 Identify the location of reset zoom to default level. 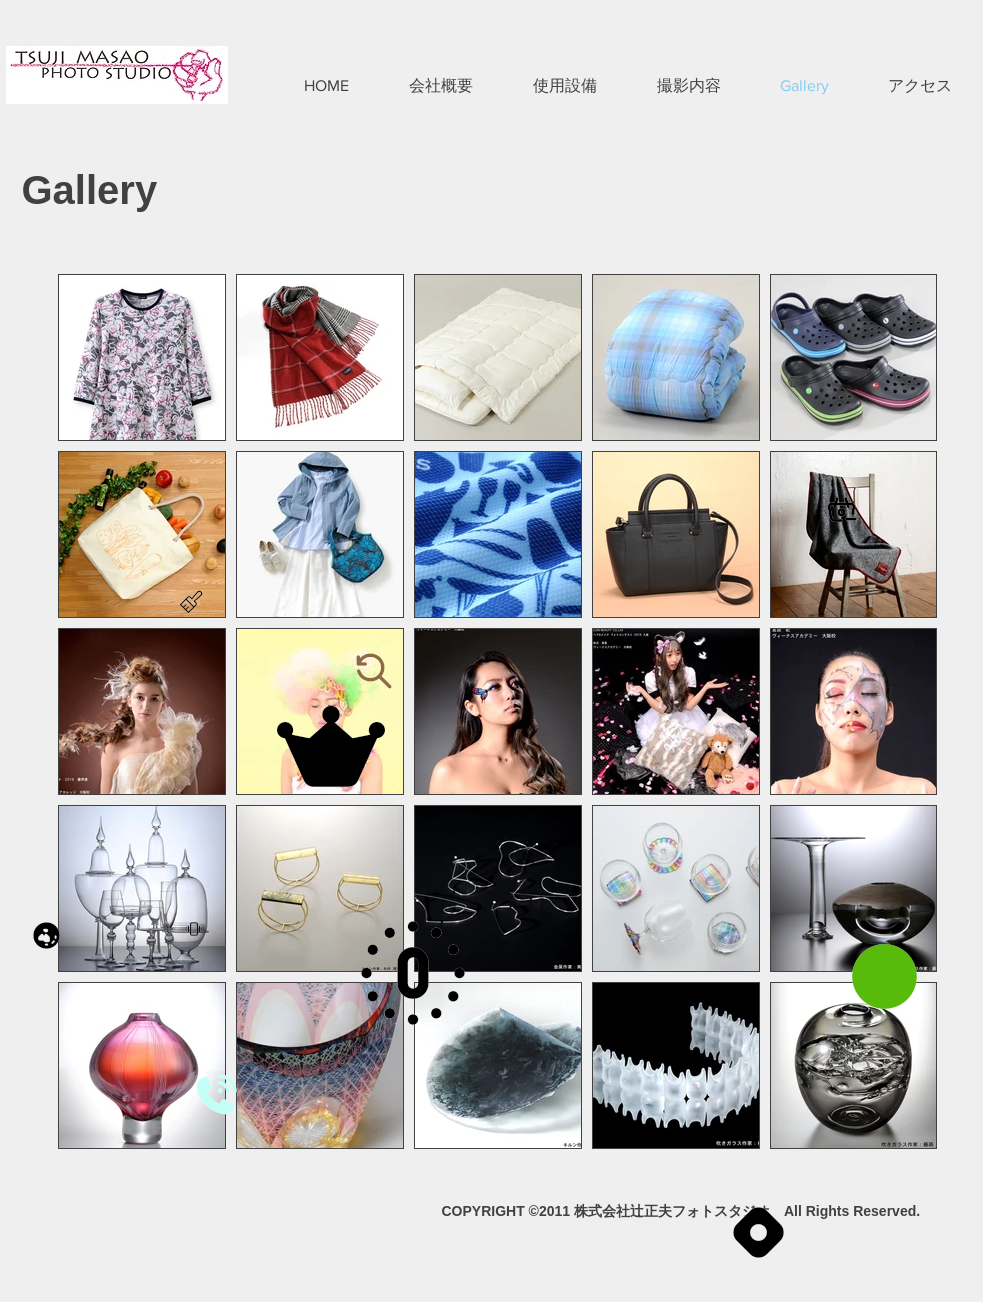
(374, 671).